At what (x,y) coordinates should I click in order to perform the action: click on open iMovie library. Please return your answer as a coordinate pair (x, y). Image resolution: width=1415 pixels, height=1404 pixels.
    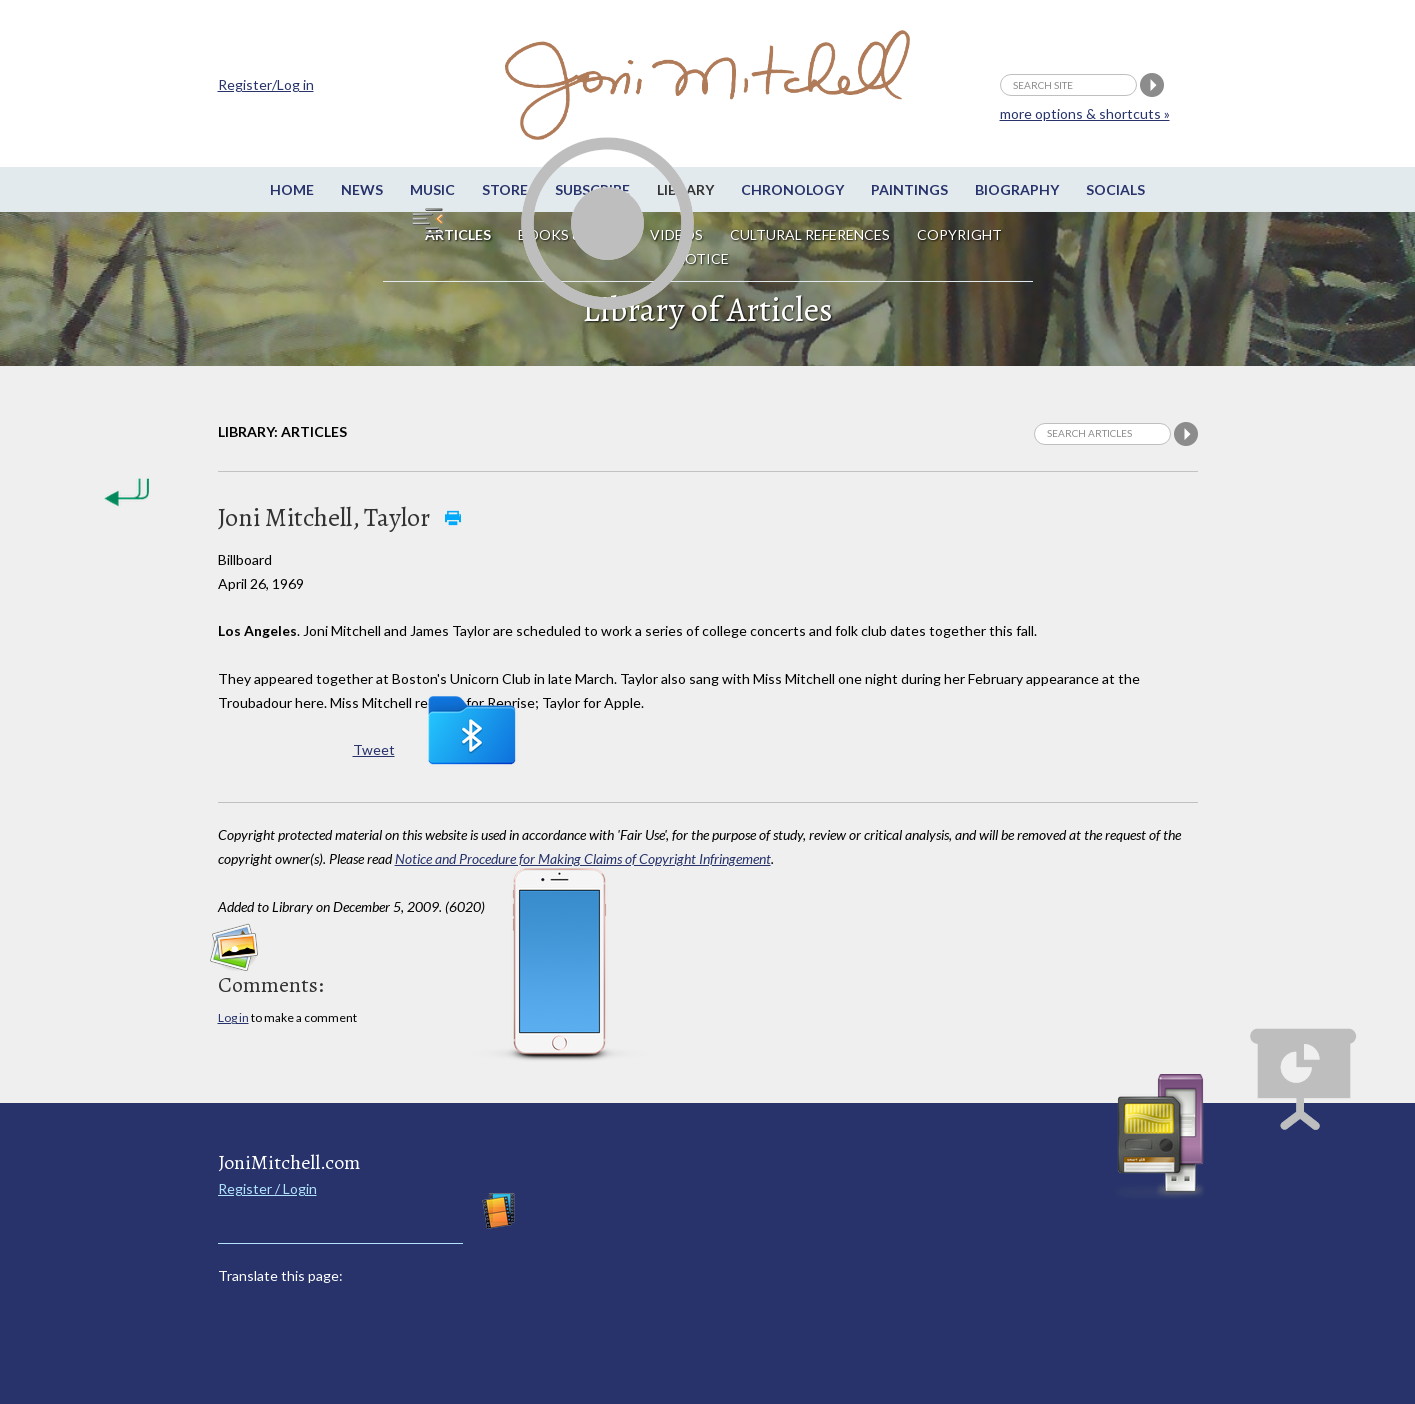
    Looking at the image, I should click on (498, 1211).